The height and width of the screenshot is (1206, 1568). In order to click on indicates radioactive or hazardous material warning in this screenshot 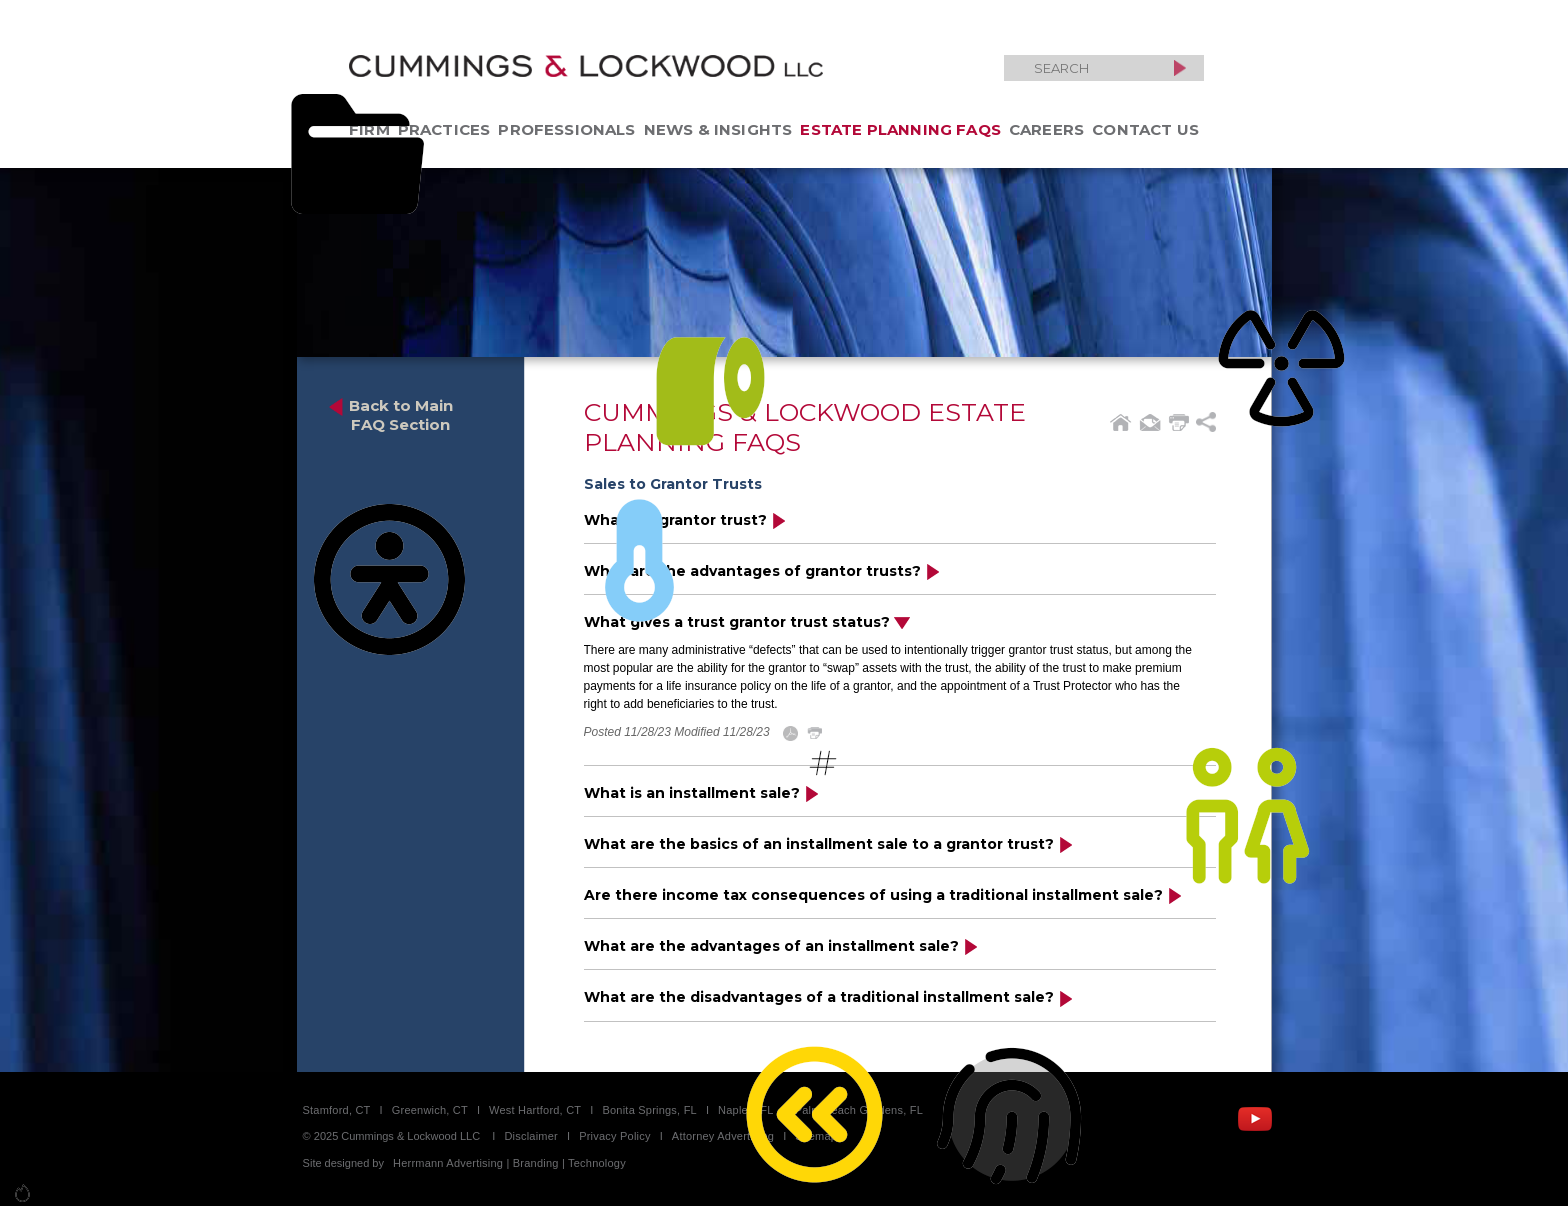, I will do `click(1281, 363)`.